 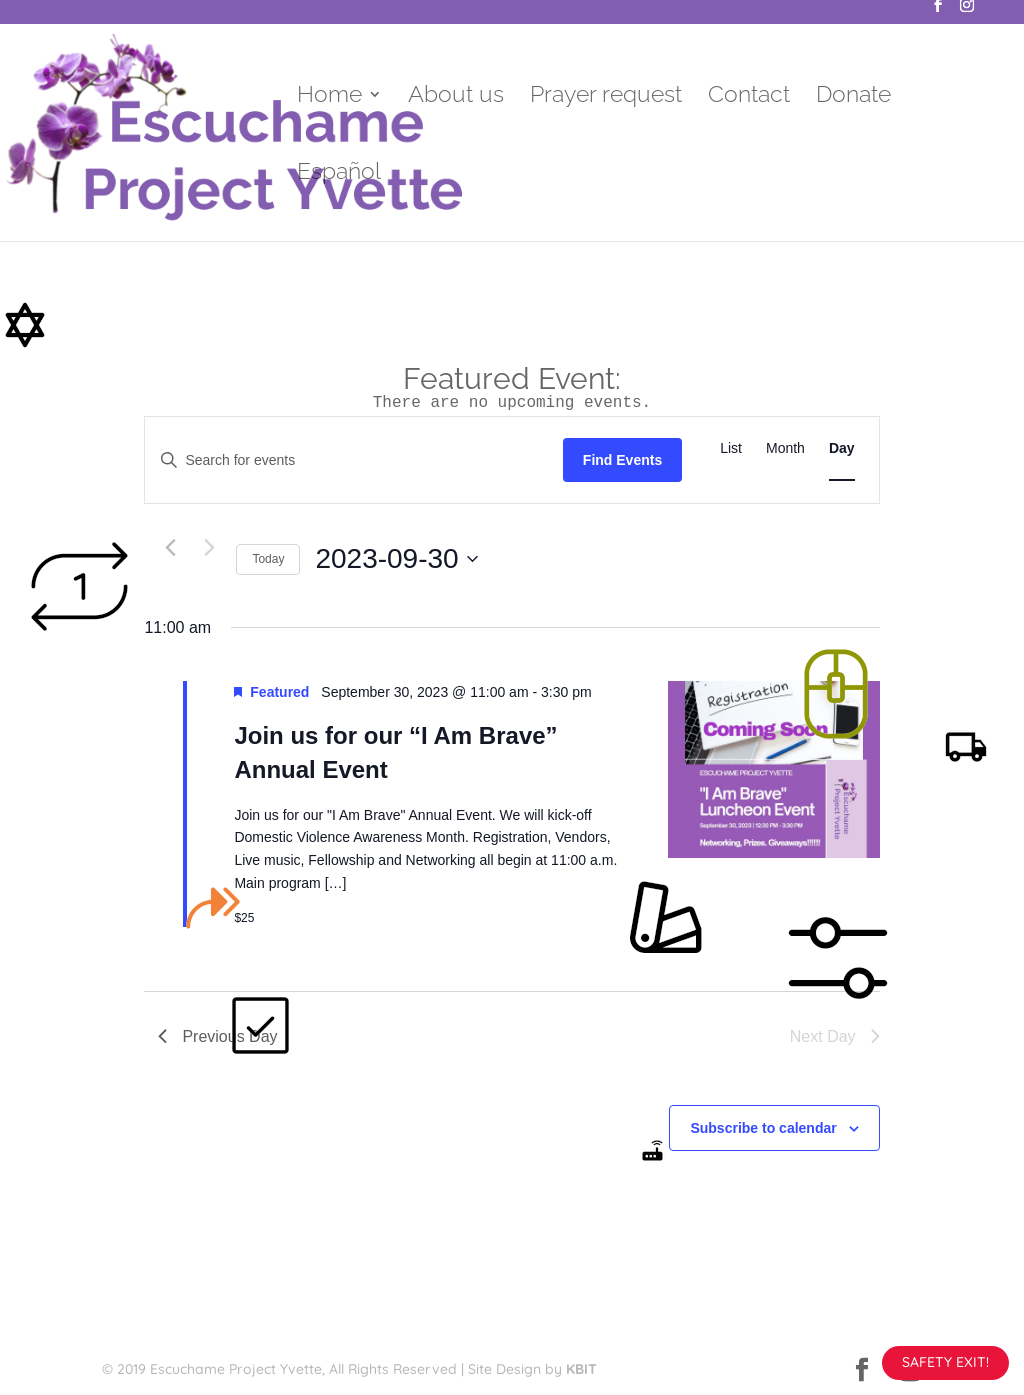 I want to click on access router or network settings, so click(x=652, y=1150).